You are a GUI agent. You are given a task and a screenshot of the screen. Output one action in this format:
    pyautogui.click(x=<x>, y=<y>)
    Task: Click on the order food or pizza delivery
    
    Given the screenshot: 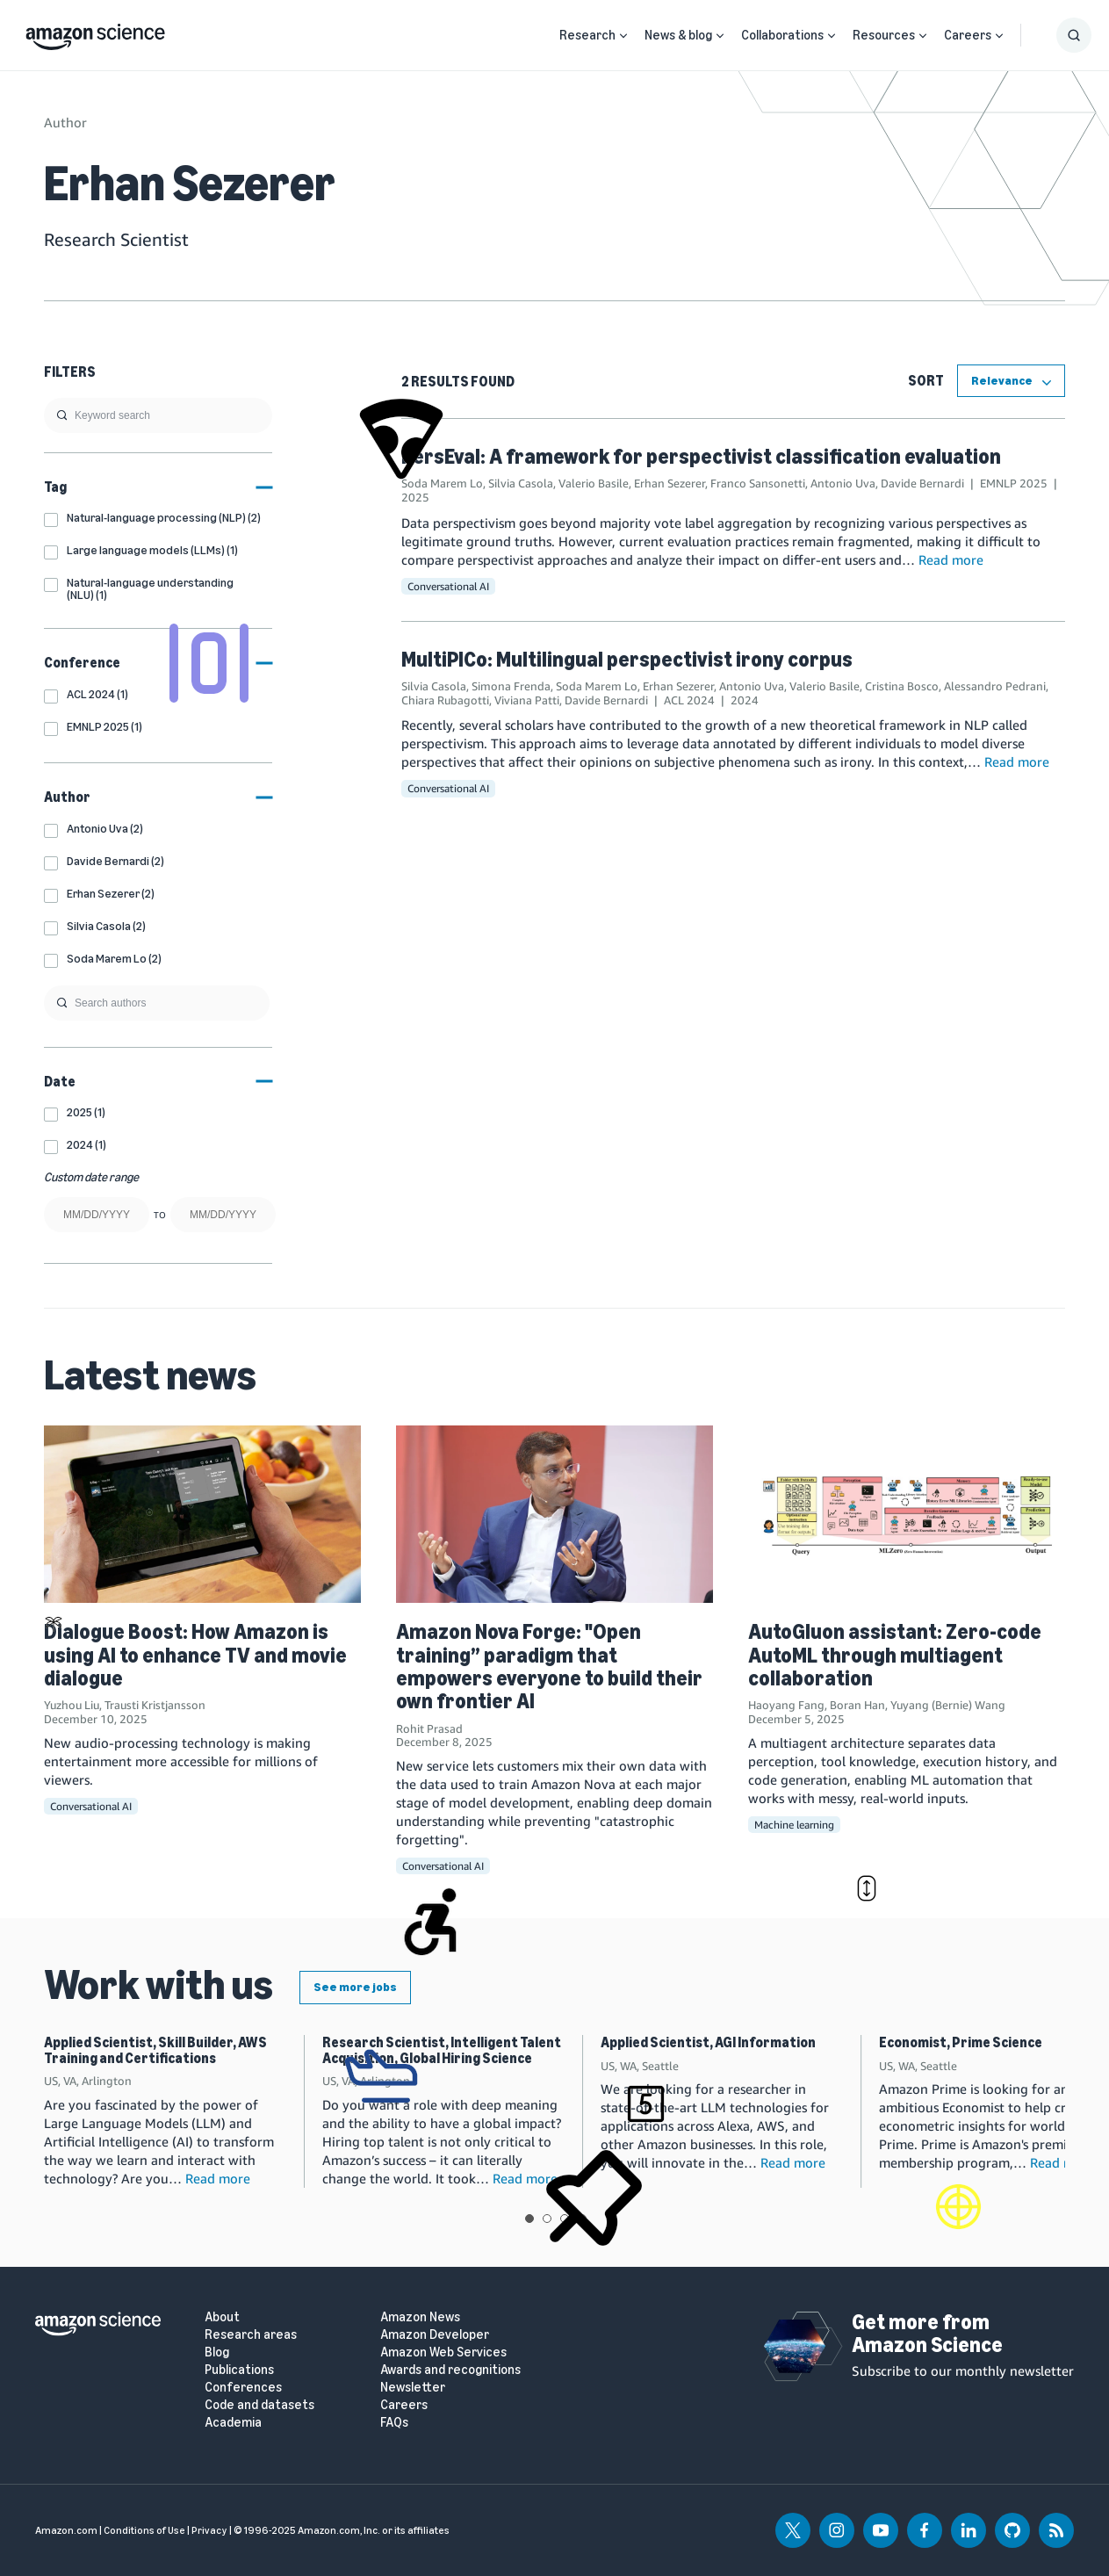 What is the action you would take?
    pyautogui.click(x=401, y=437)
    